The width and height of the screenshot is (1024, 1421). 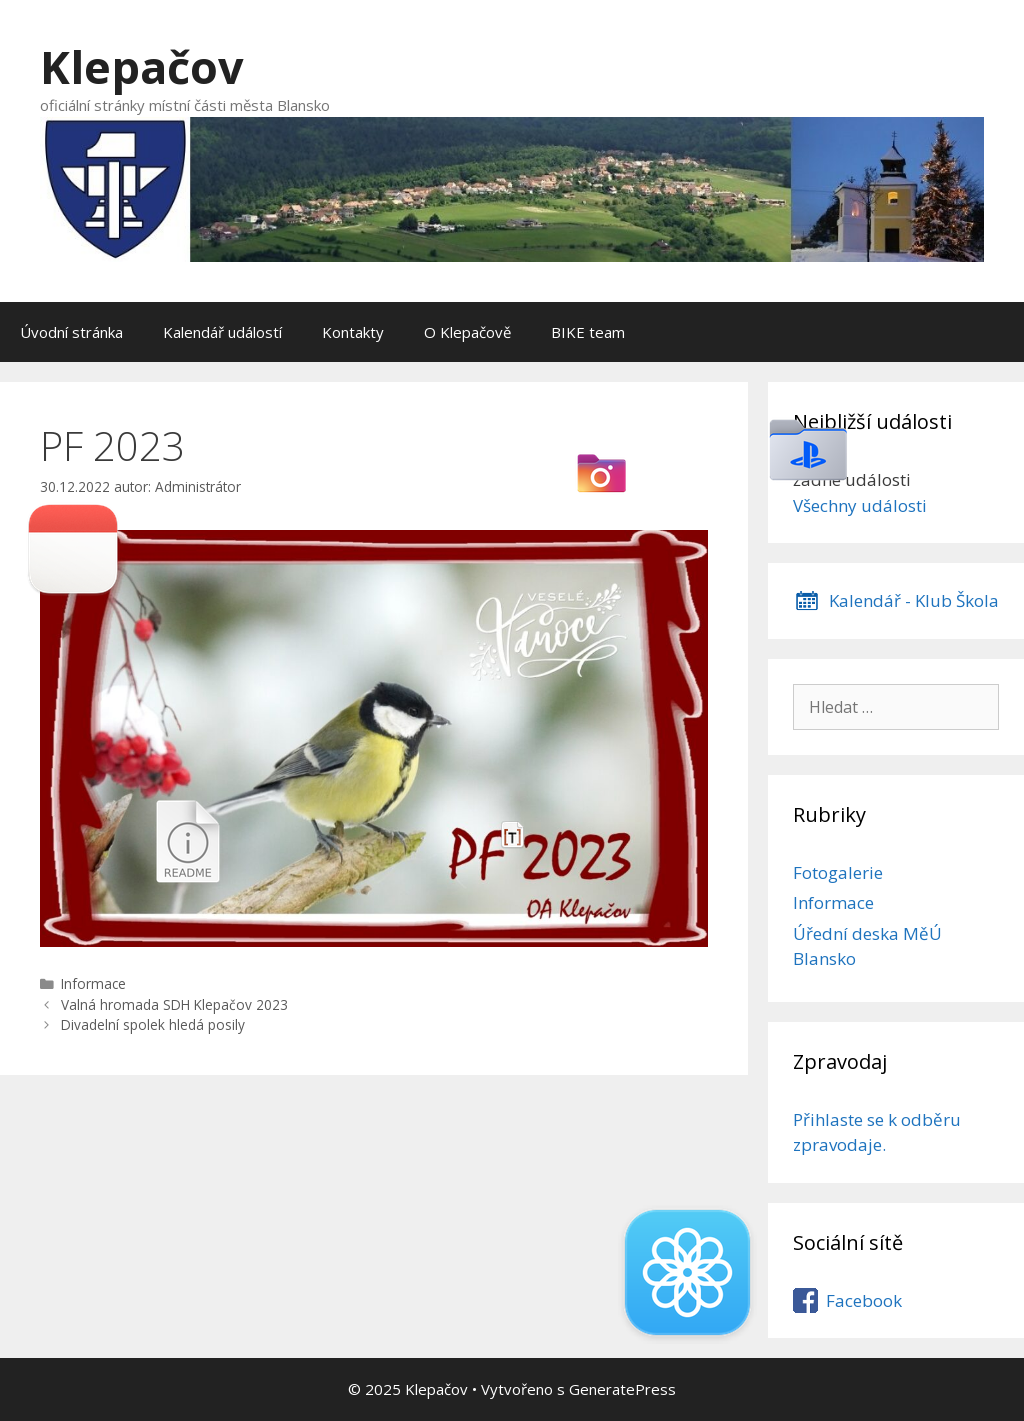 I want to click on open instagram media folder, so click(x=601, y=474).